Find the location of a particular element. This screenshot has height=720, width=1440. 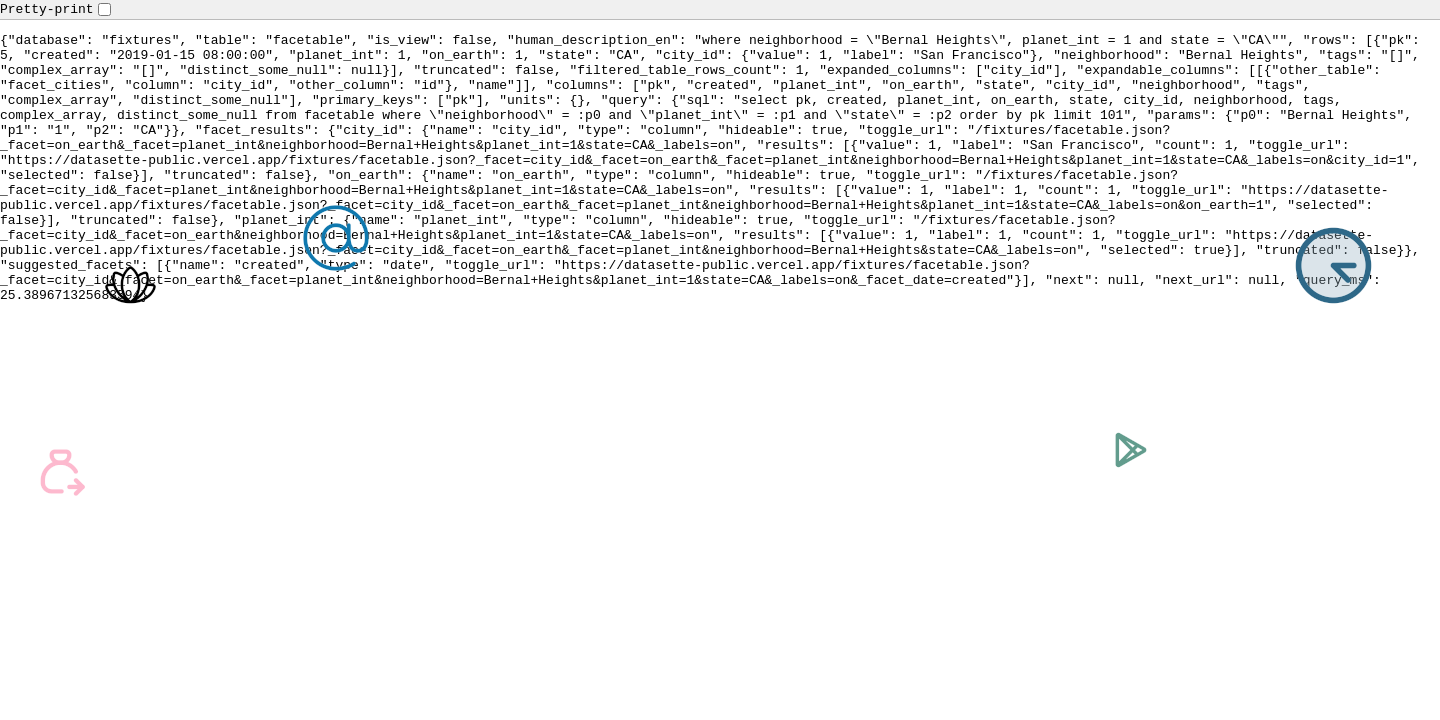

indicates afternoon time or schedule is located at coordinates (1333, 265).